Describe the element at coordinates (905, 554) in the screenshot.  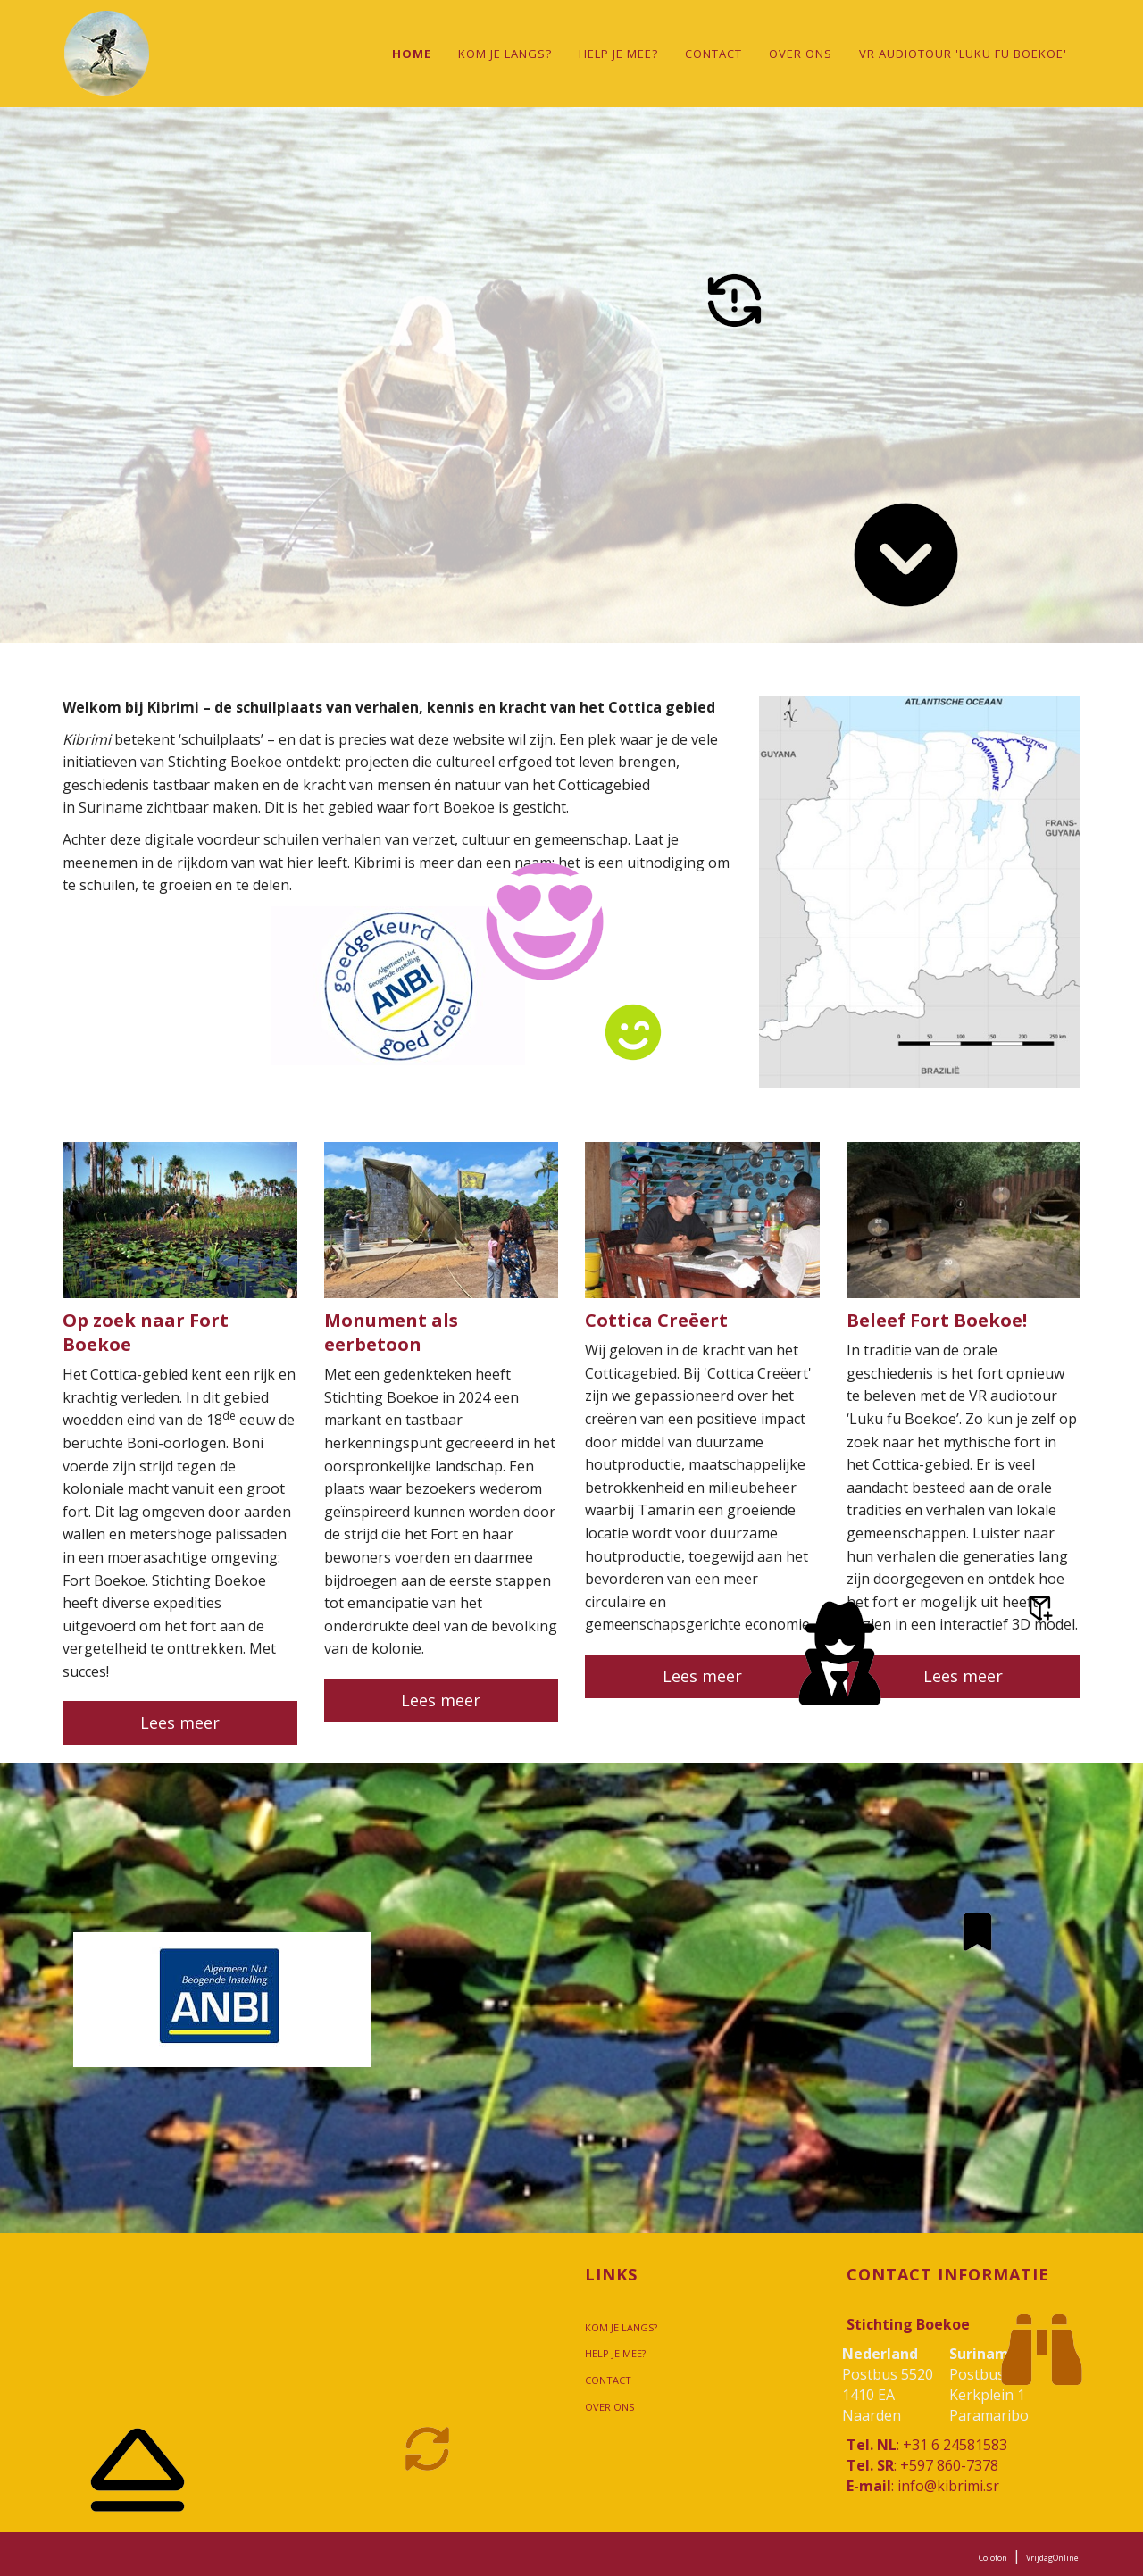
I see `expand to show more content` at that location.